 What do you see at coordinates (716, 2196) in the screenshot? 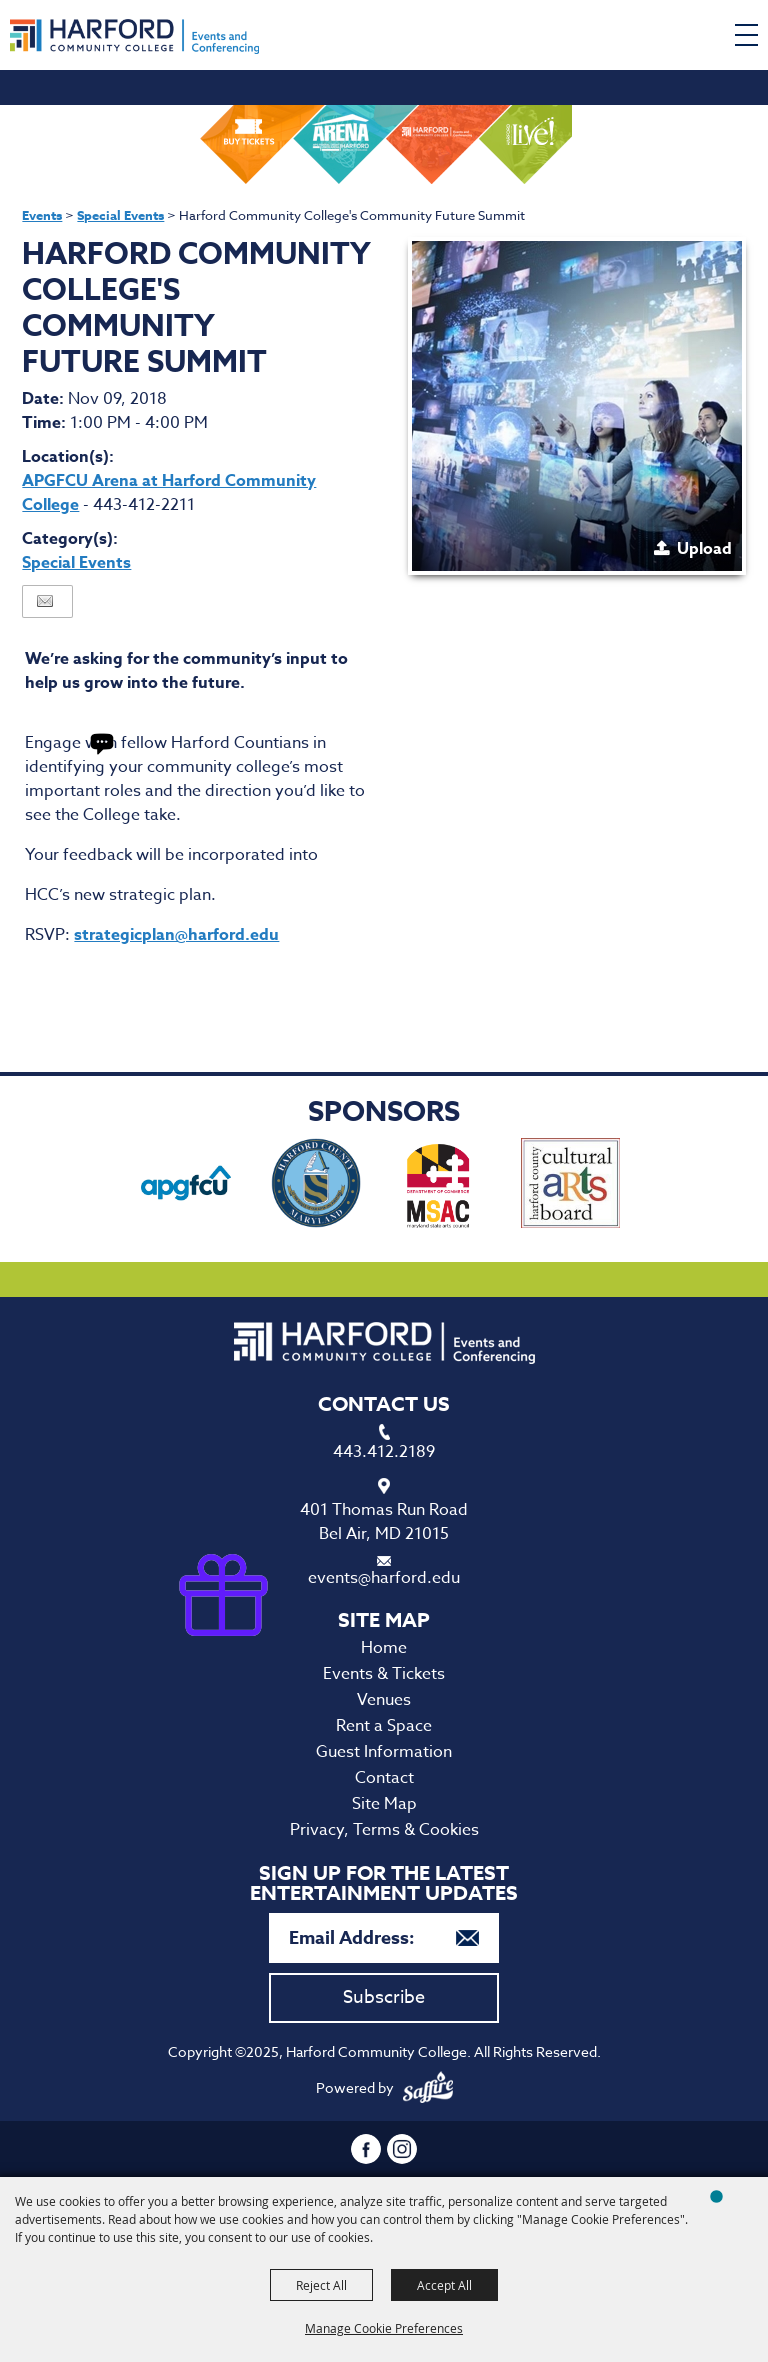
I see `start recording audio or video` at bounding box center [716, 2196].